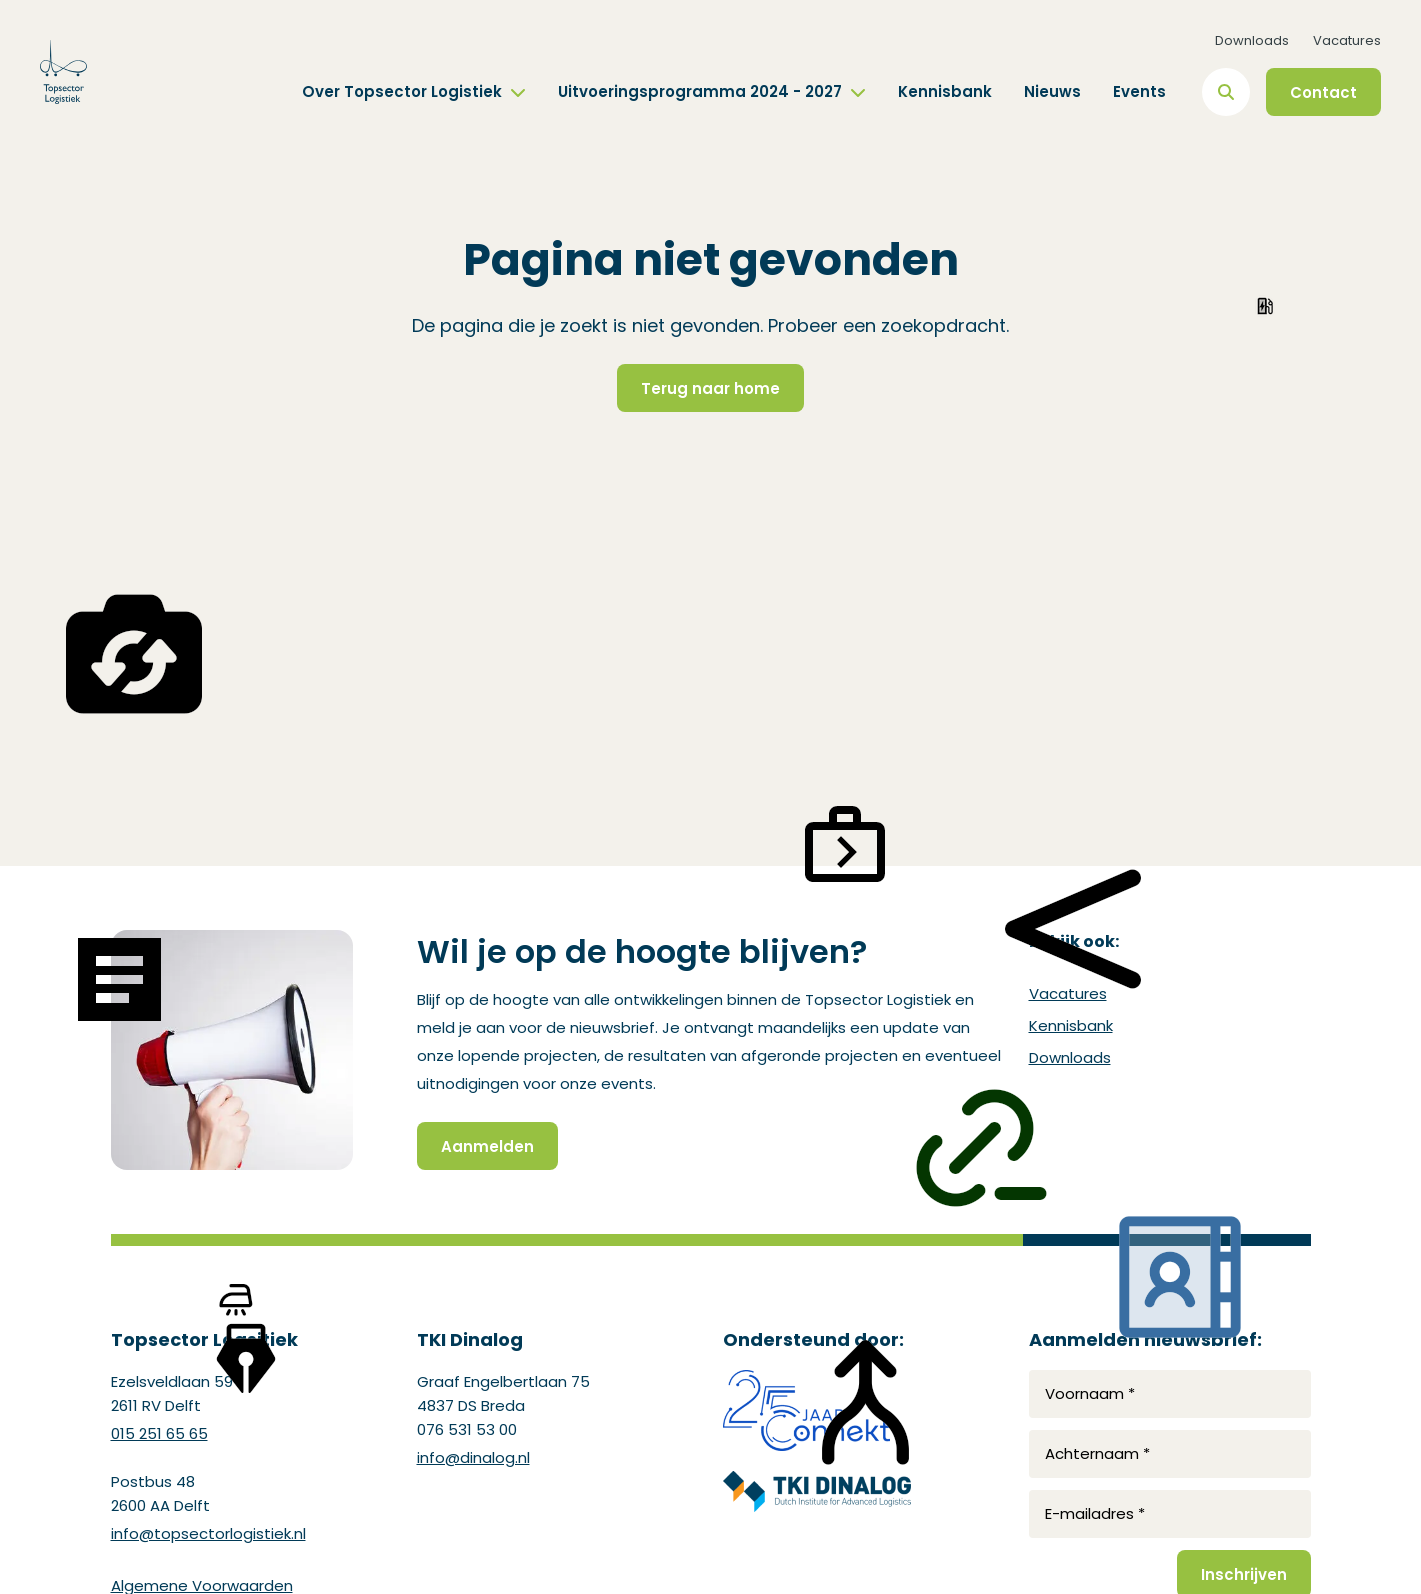 This screenshot has height=1594, width=1421. I want to click on find nearby electric vehicle charging stations, so click(1265, 306).